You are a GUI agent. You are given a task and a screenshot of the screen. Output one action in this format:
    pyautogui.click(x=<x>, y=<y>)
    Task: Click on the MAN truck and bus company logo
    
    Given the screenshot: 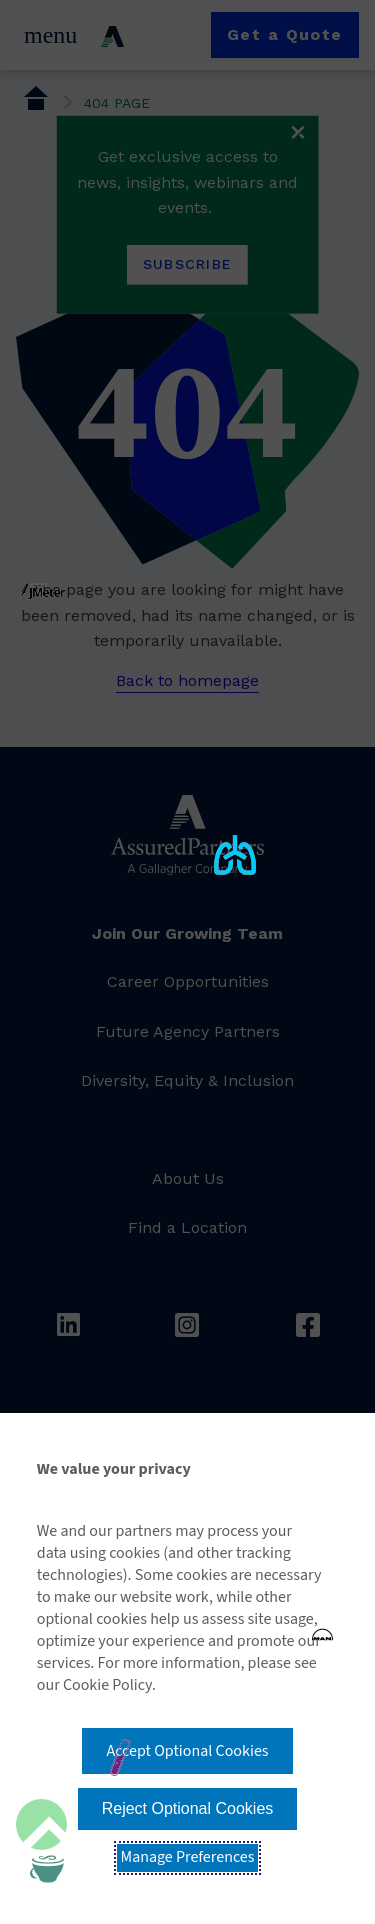 What is the action you would take?
    pyautogui.click(x=322, y=1634)
    